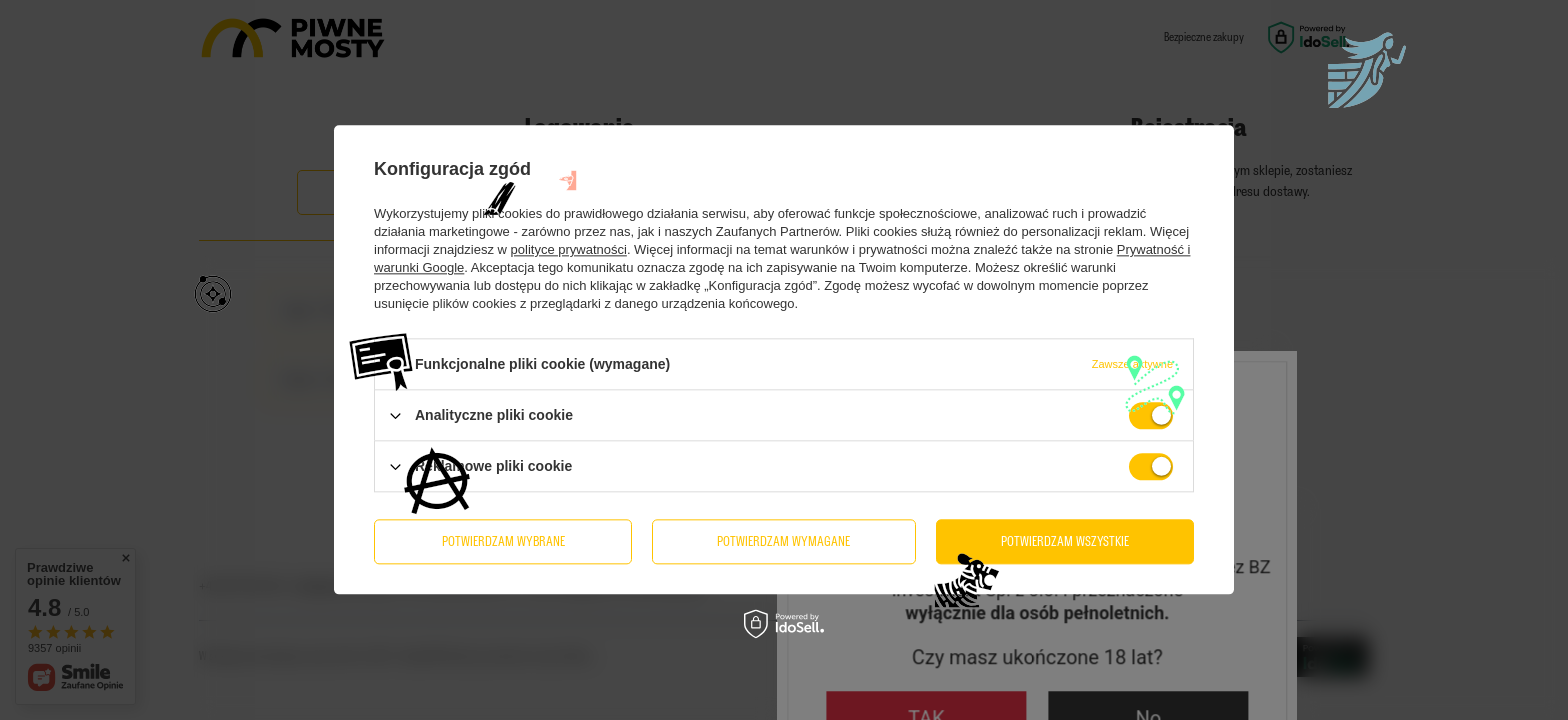 The image size is (1568, 720). Describe the element at coordinates (1155, 385) in the screenshot. I see `view route distance between two points` at that location.